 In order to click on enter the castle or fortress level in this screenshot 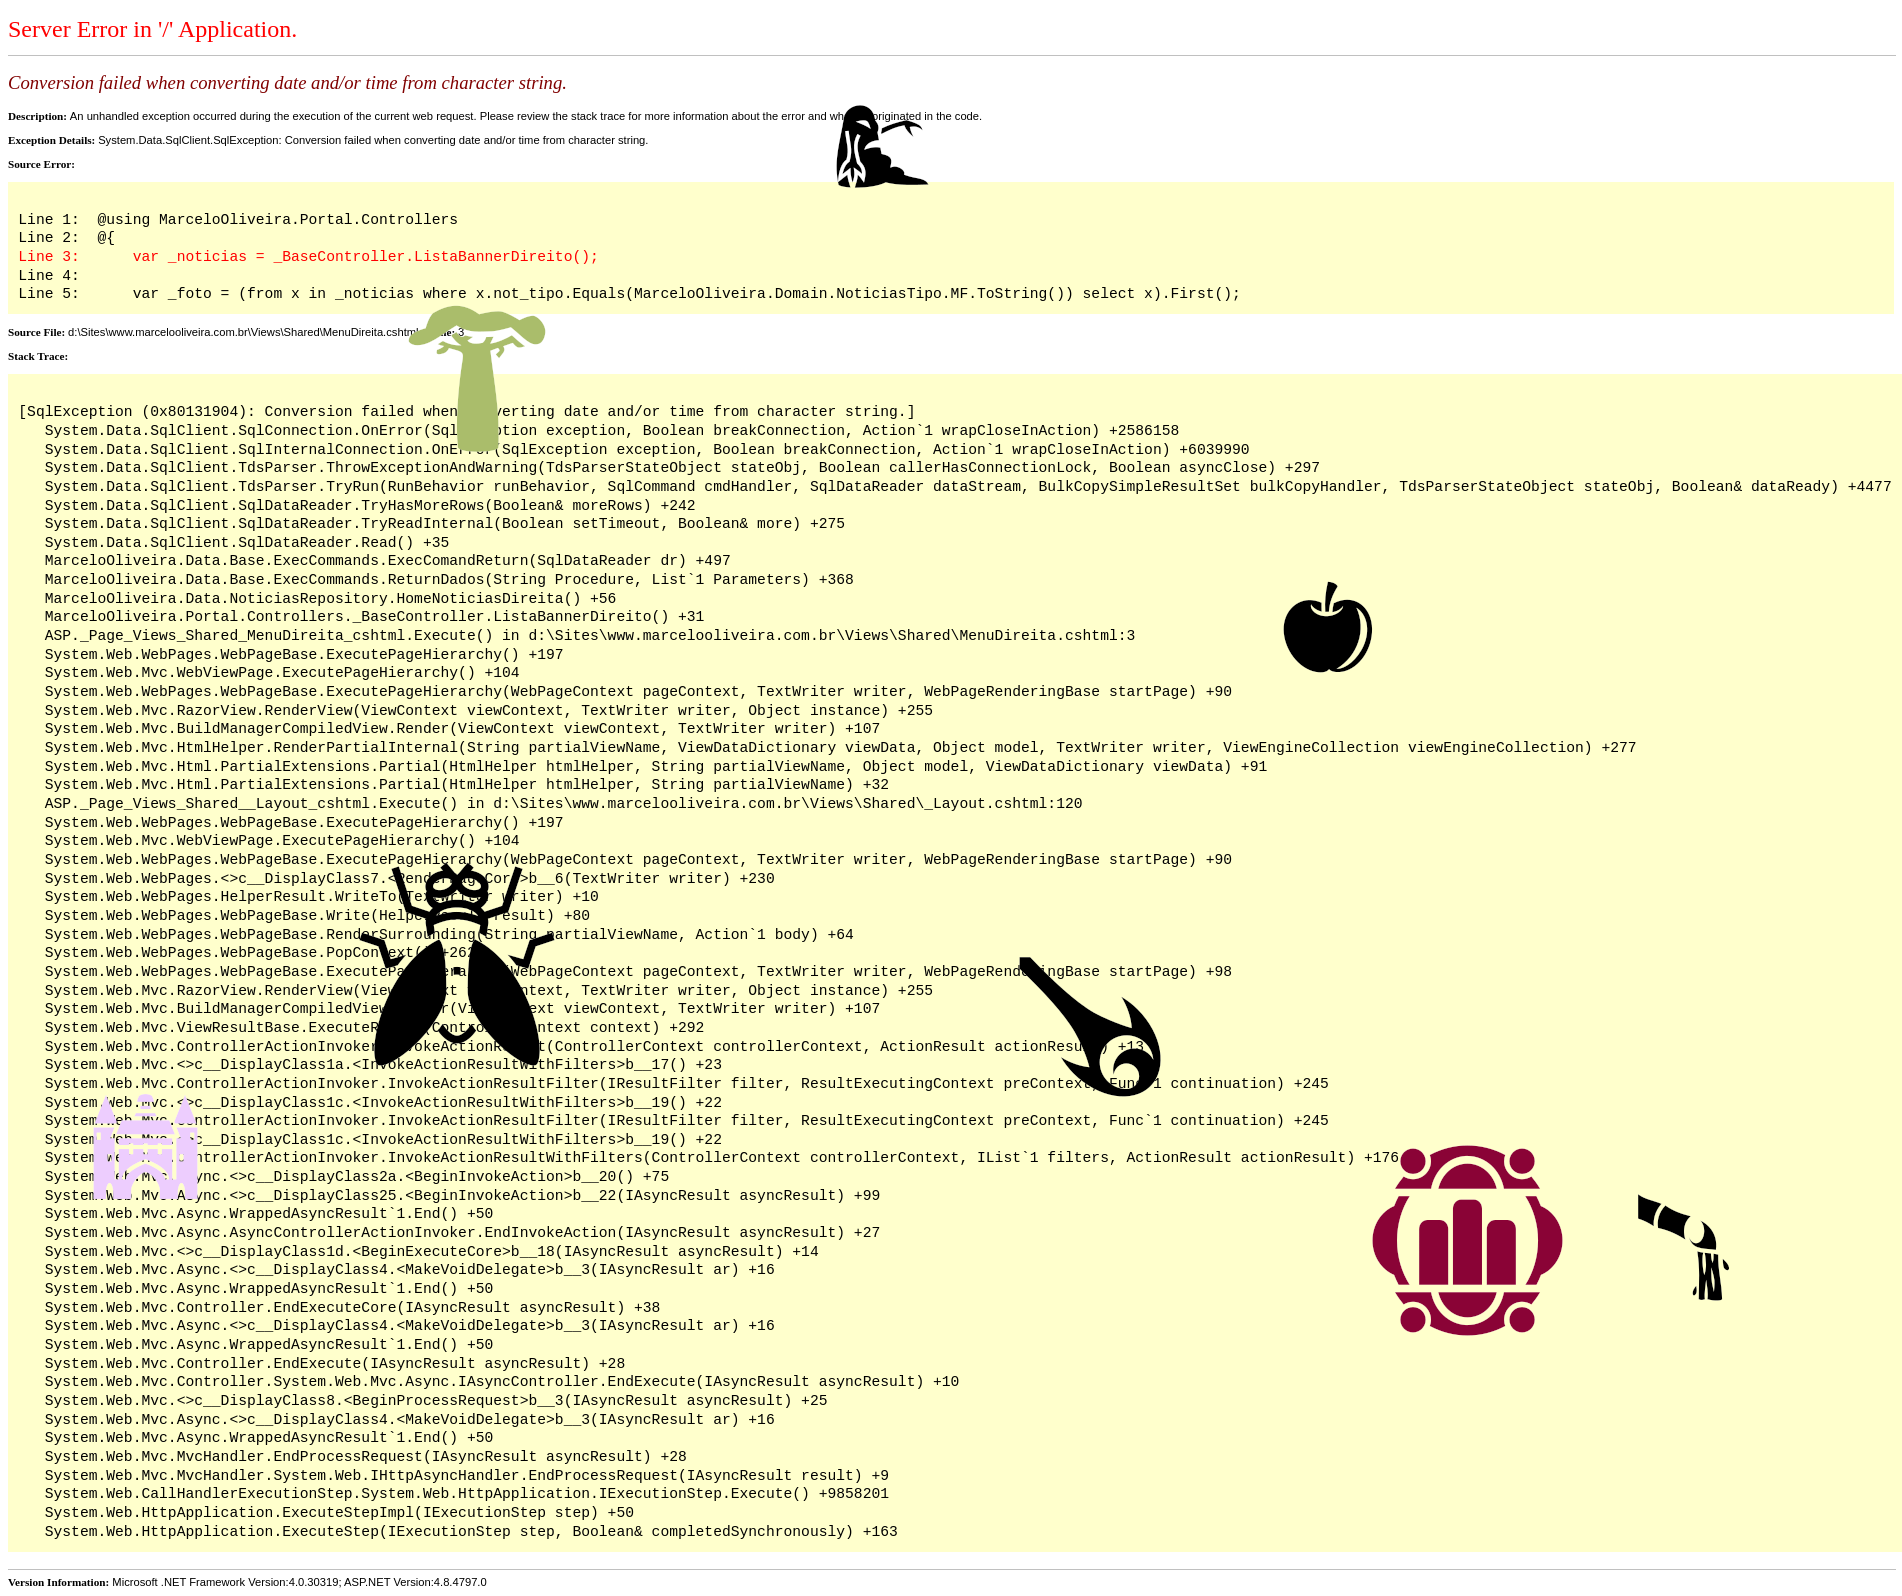, I will do `click(145, 1146)`.